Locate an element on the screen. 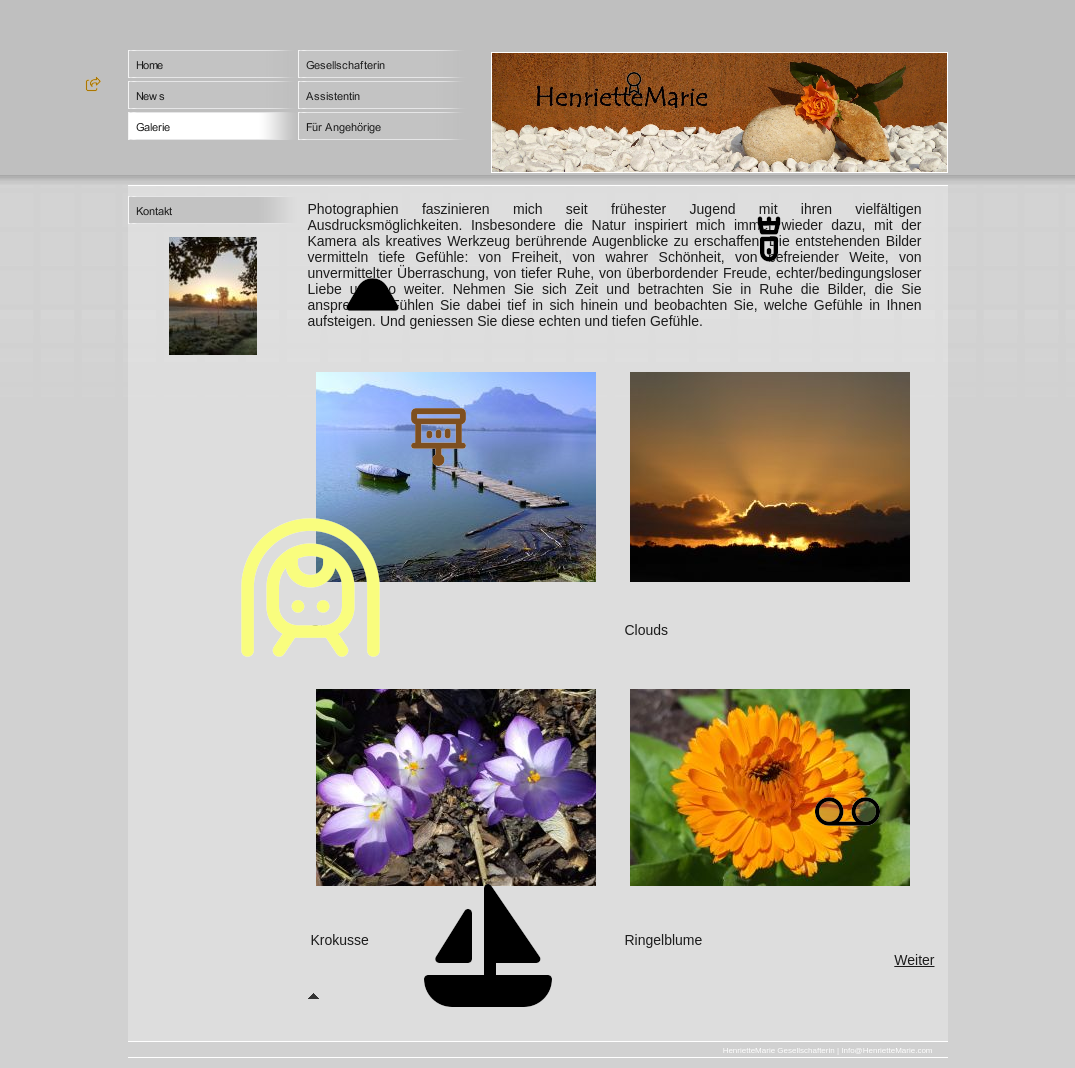  view train or rail transit options is located at coordinates (310, 587).